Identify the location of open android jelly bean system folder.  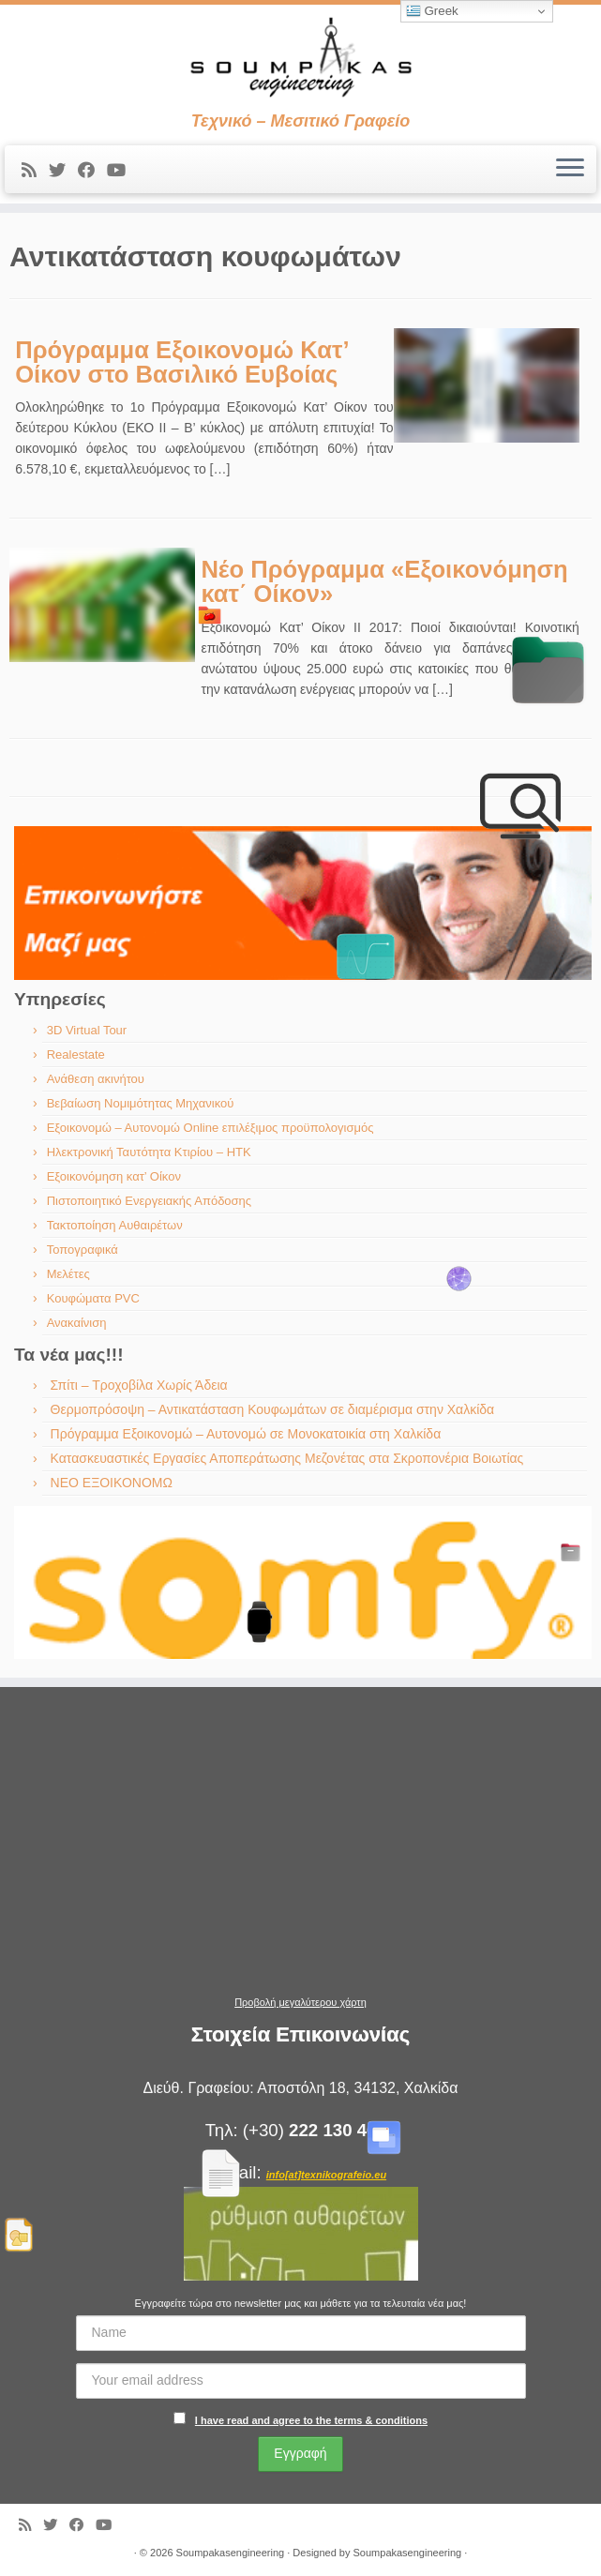
(209, 615).